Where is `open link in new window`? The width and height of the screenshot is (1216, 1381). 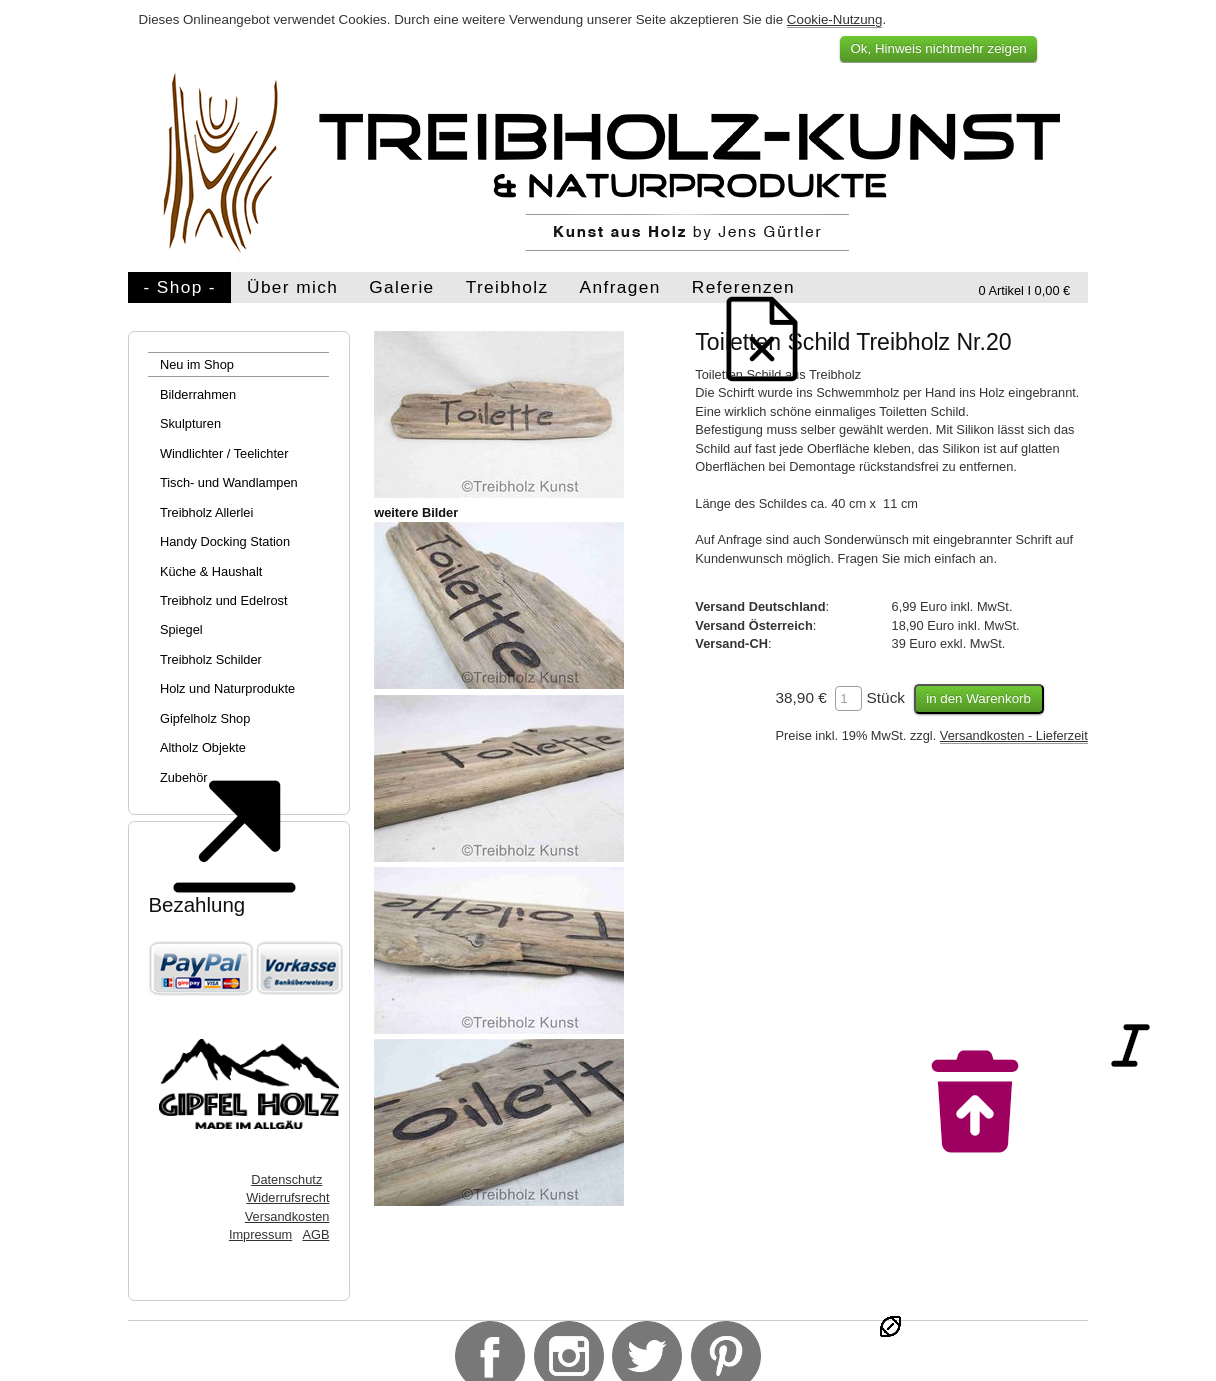 open link in new window is located at coordinates (234, 831).